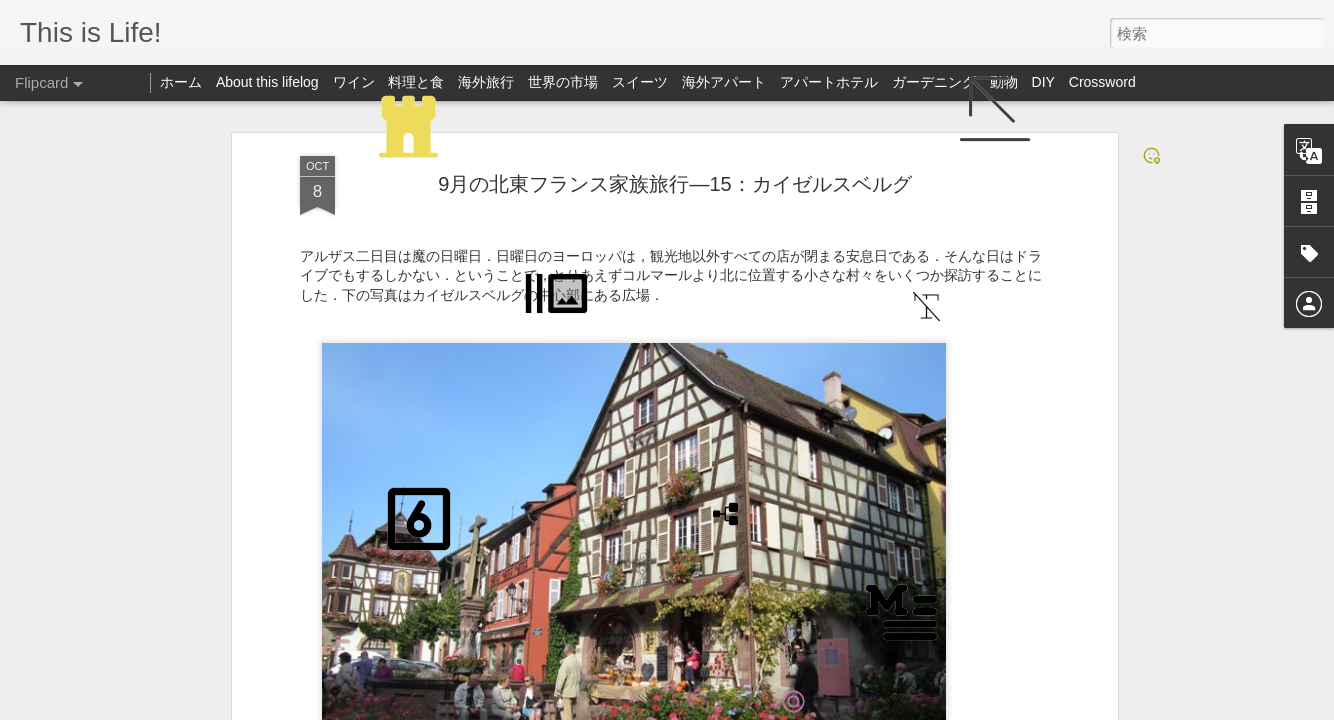 Image resolution: width=1334 pixels, height=720 pixels. What do you see at coordinates (408, 125) in the screenshot?
I see `access castle or fortress-themed game features` at bounding box center [408, 125].